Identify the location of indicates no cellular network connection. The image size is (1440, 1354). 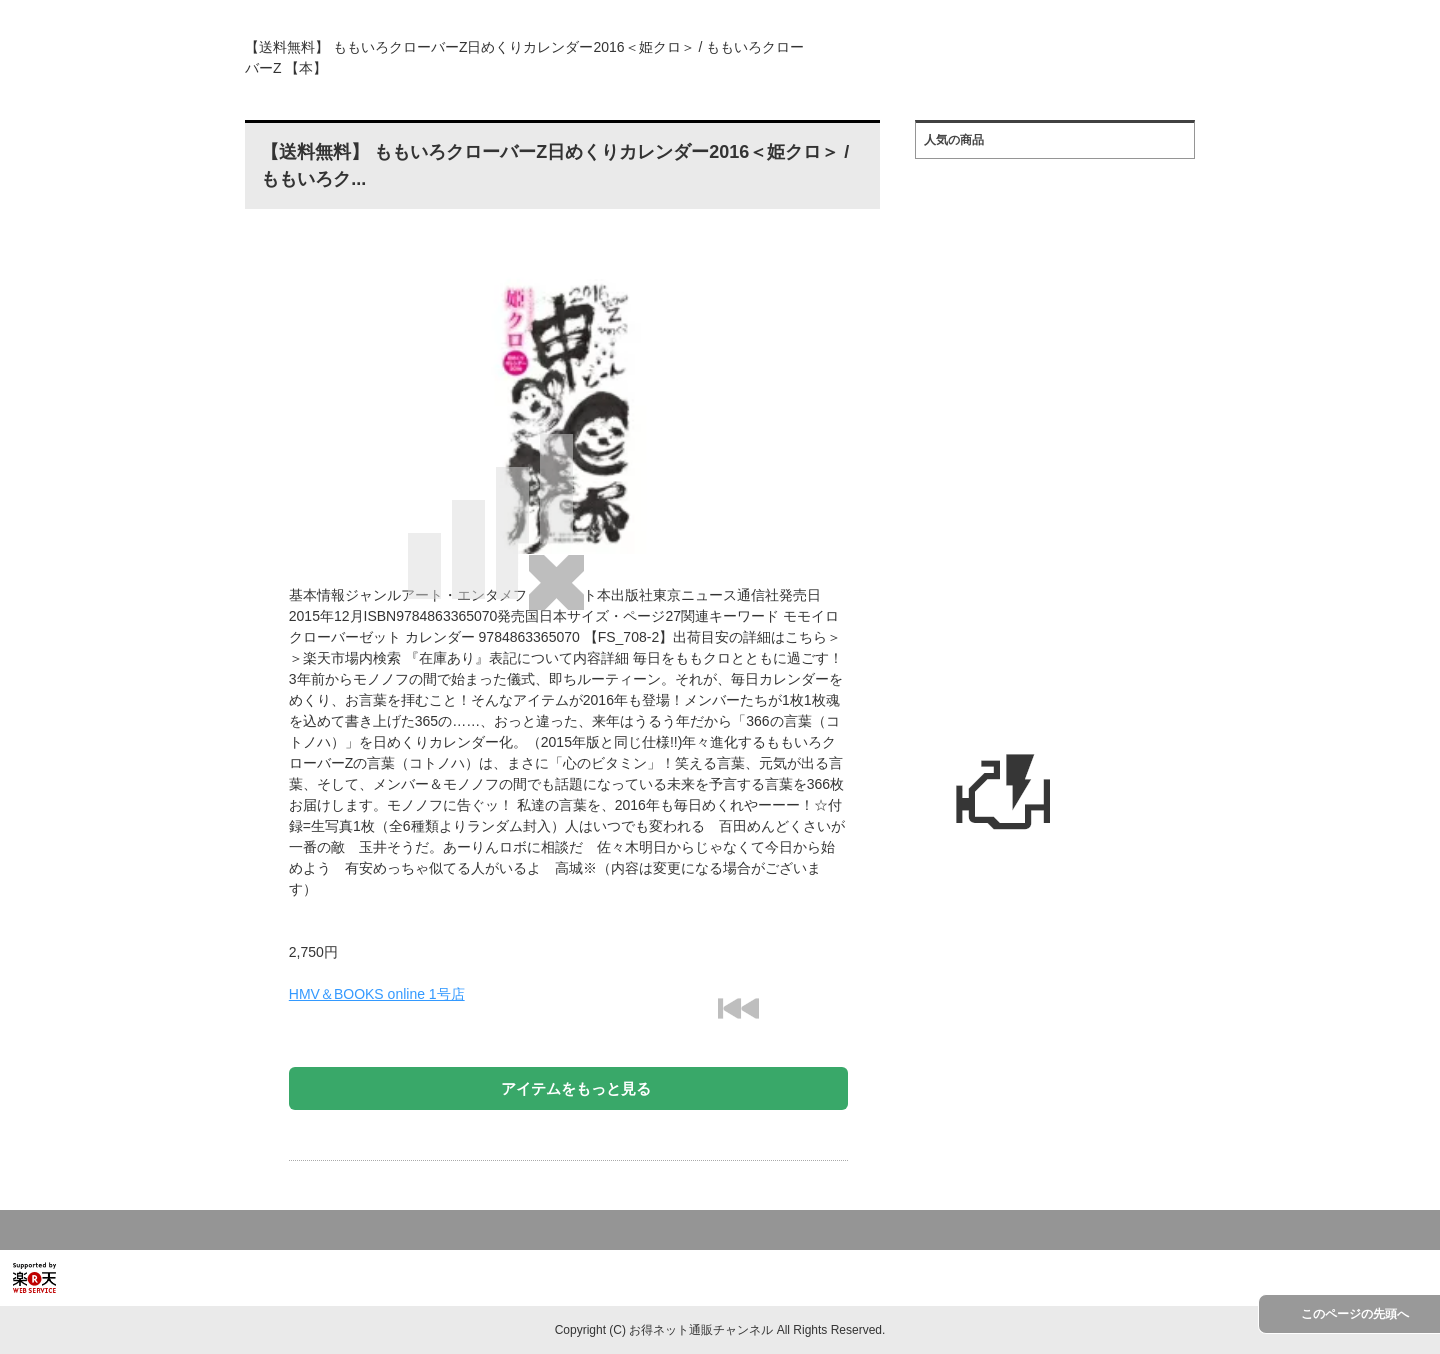
(496, 522).